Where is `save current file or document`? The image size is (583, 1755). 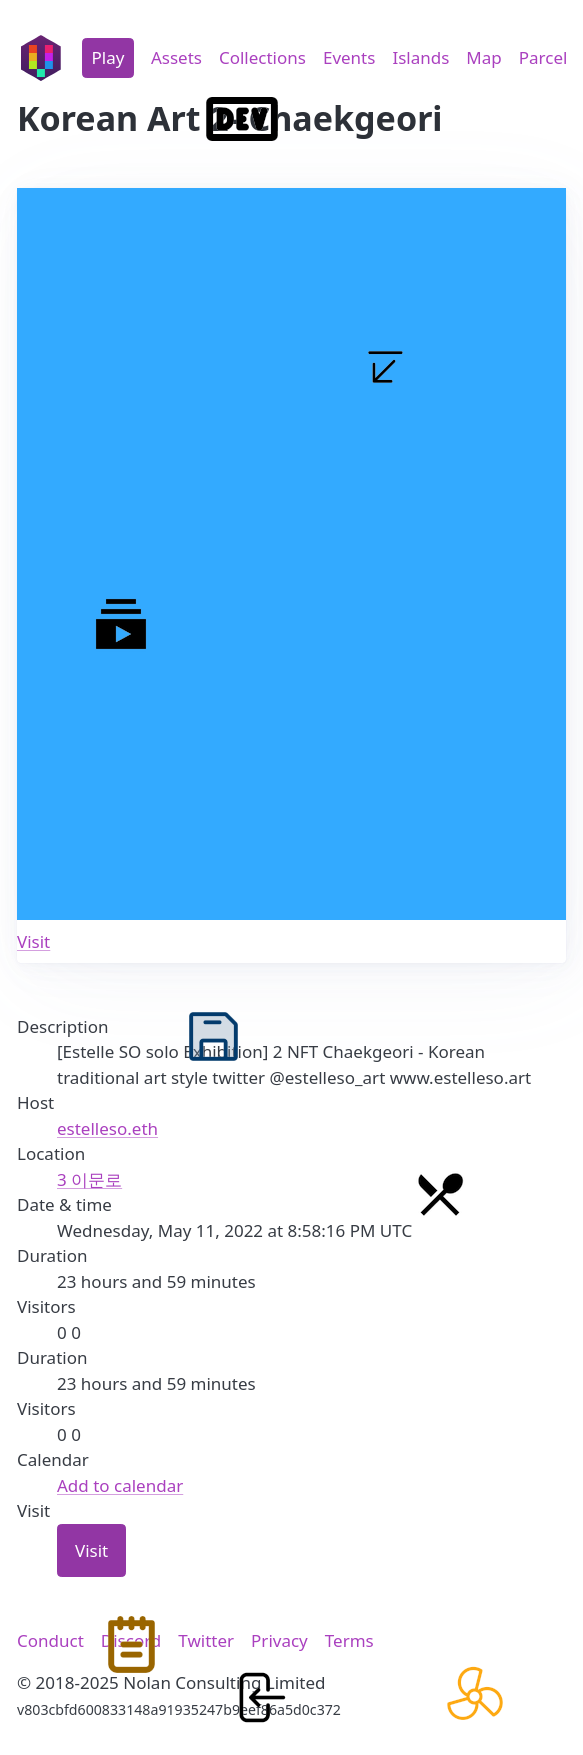
save current file or document is located at coordinates (213, 1036).